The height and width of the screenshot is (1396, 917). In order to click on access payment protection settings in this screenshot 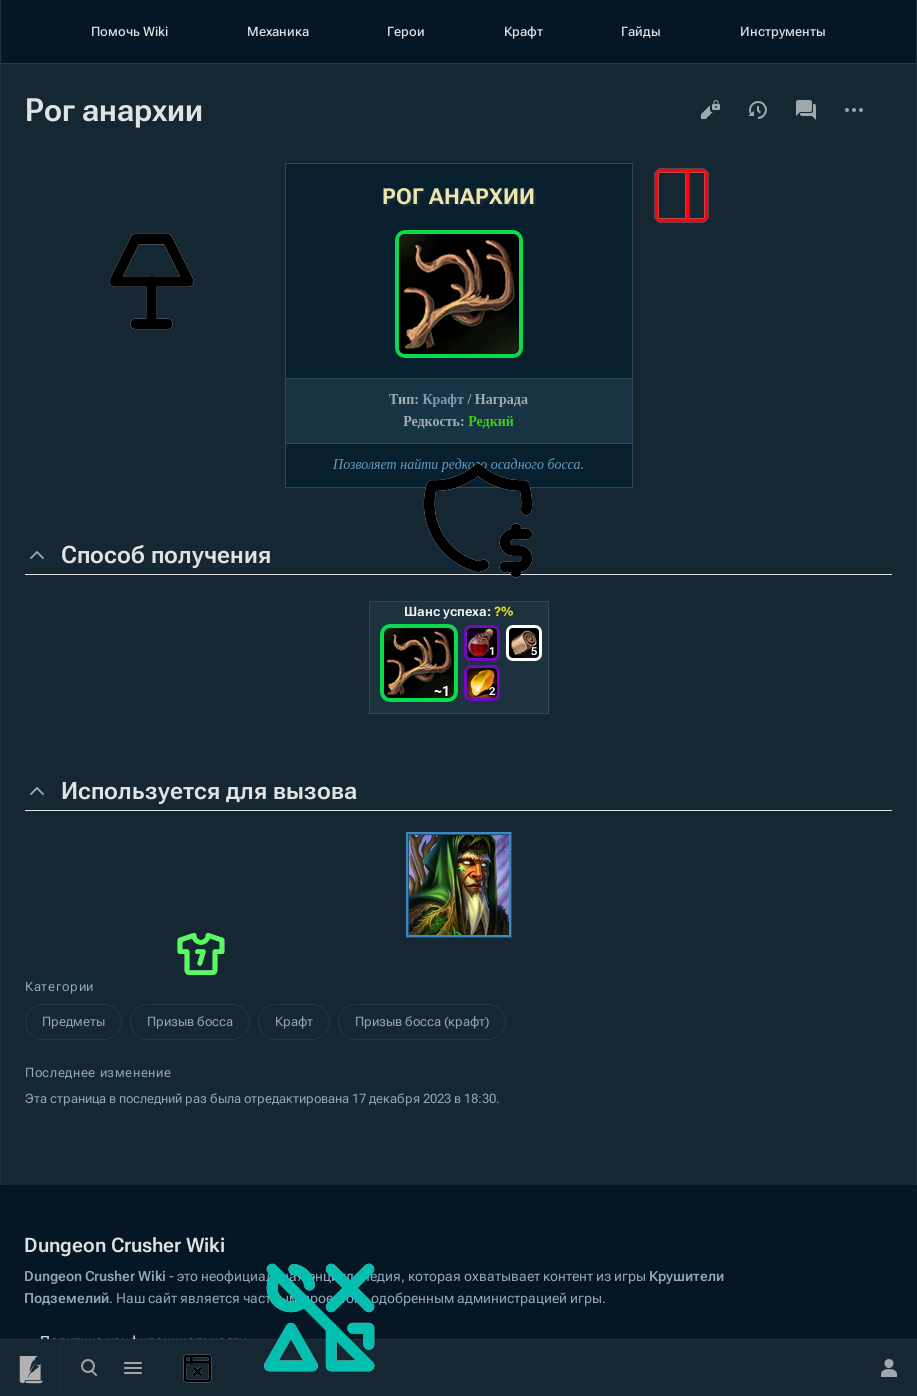, I will do `click(478, 518)`.